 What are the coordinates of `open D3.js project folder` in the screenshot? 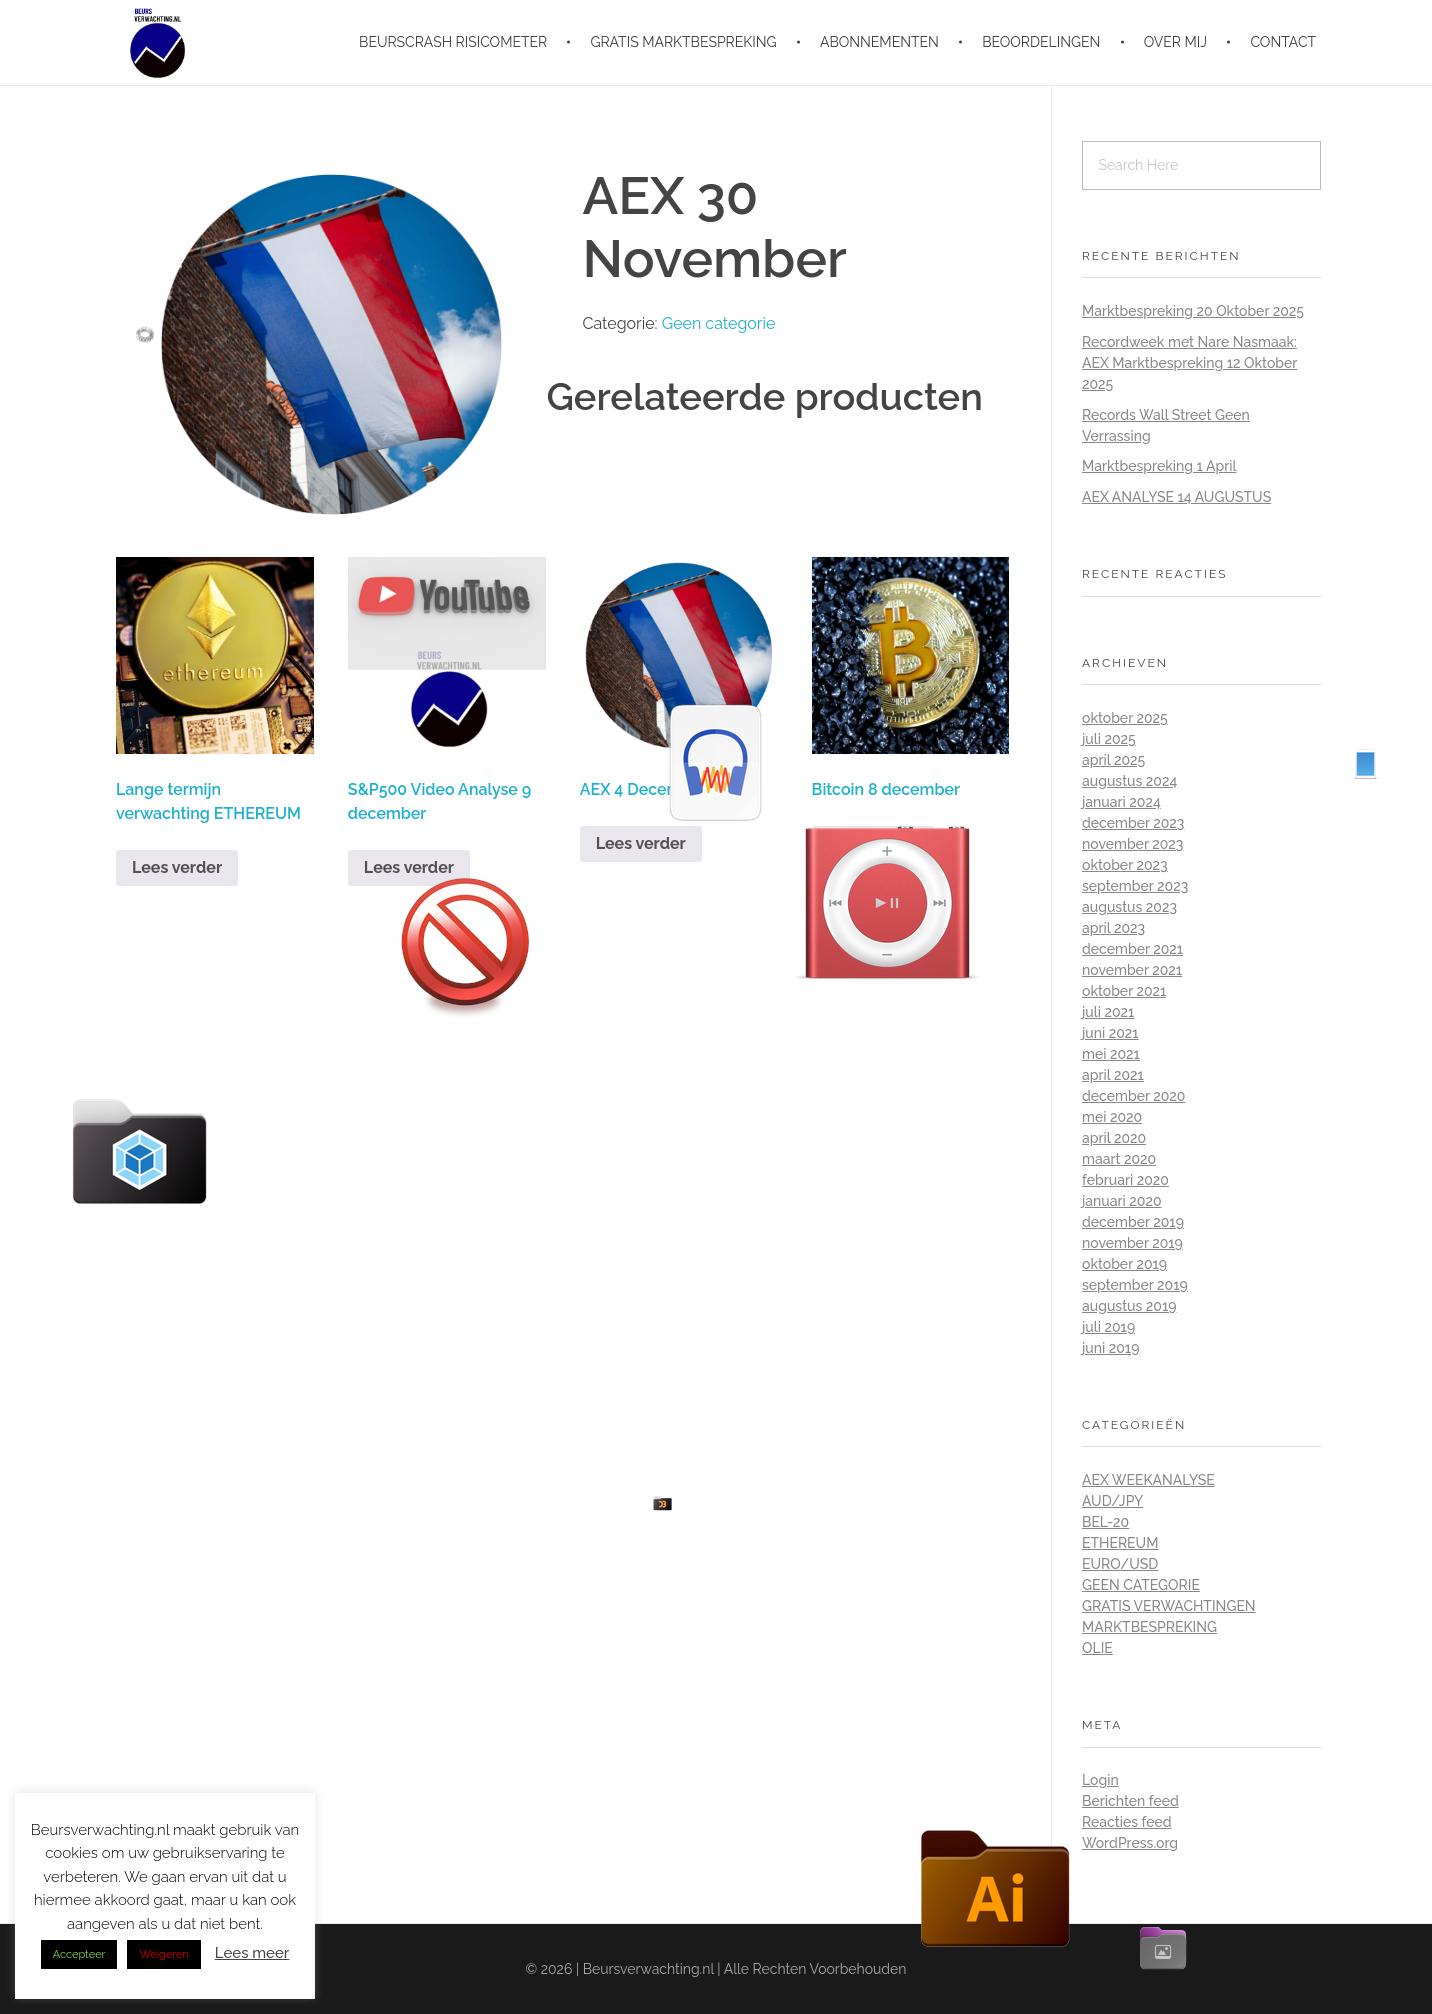 It's located at (662, 1503).